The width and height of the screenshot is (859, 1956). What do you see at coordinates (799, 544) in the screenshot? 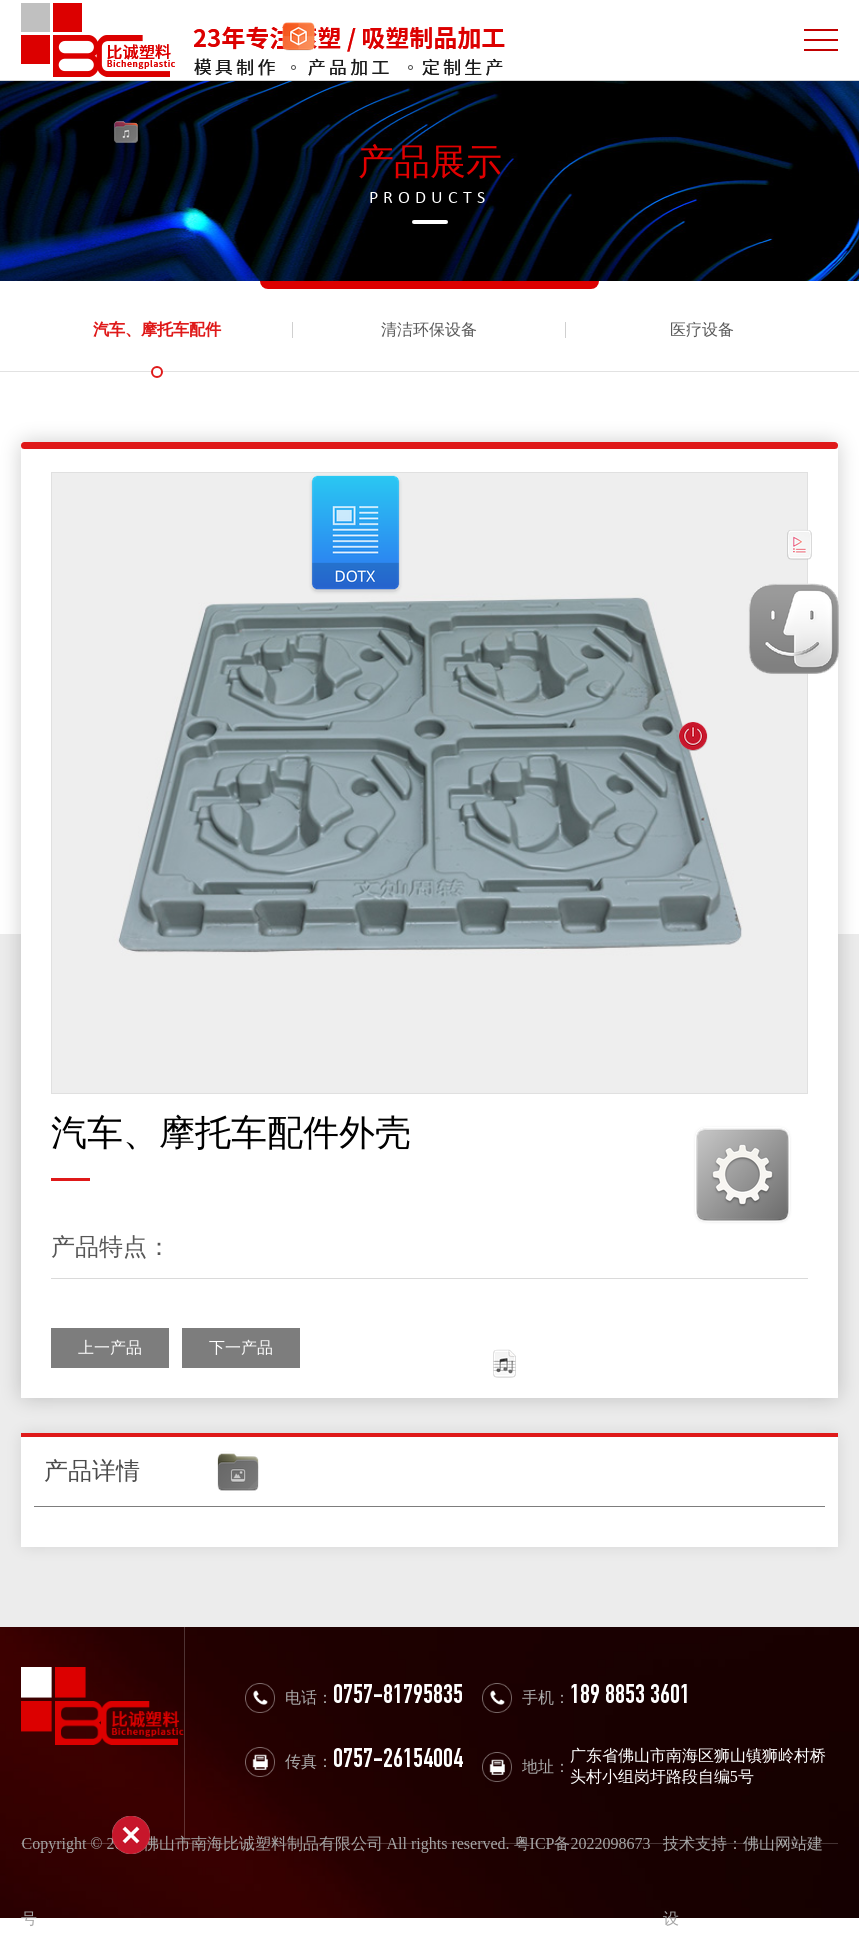
I see `open a playlist file` at bounding box center [799, 544].